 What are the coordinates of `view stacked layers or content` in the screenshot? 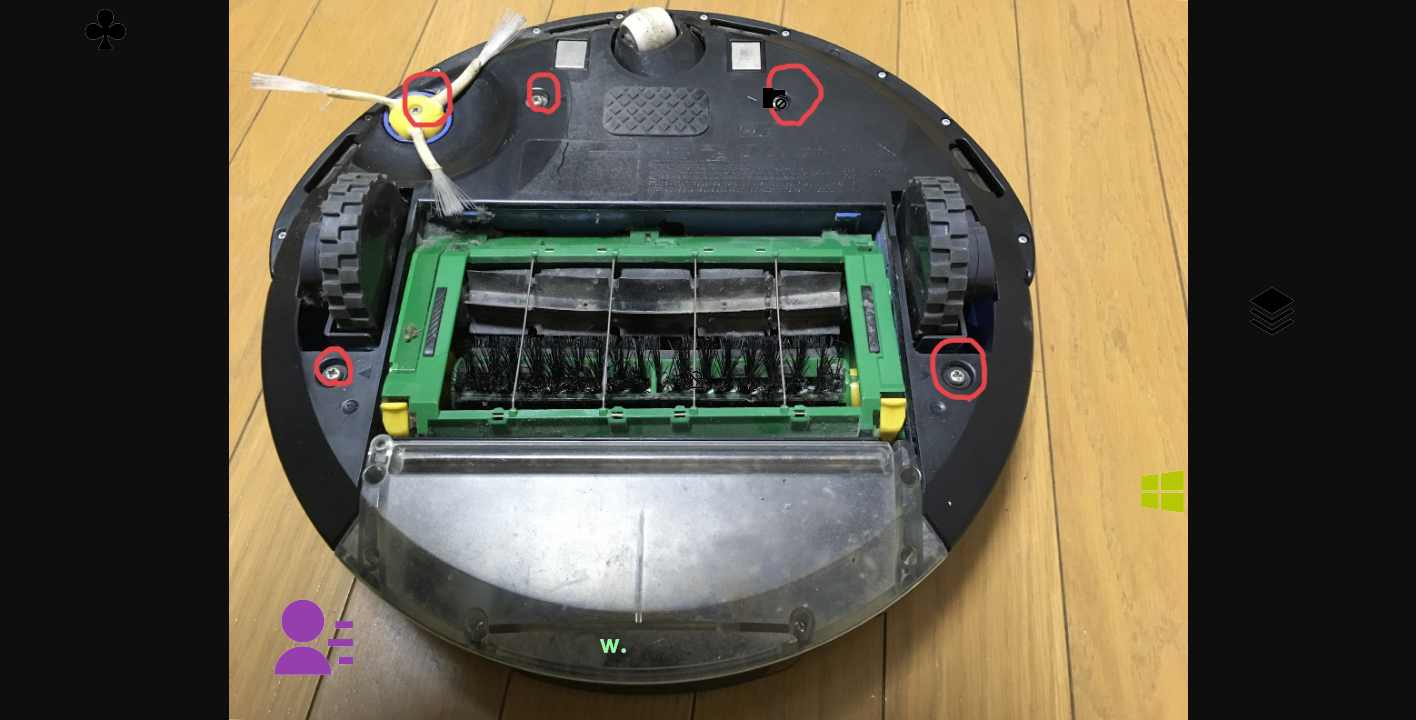 It's located at (1272, 312).